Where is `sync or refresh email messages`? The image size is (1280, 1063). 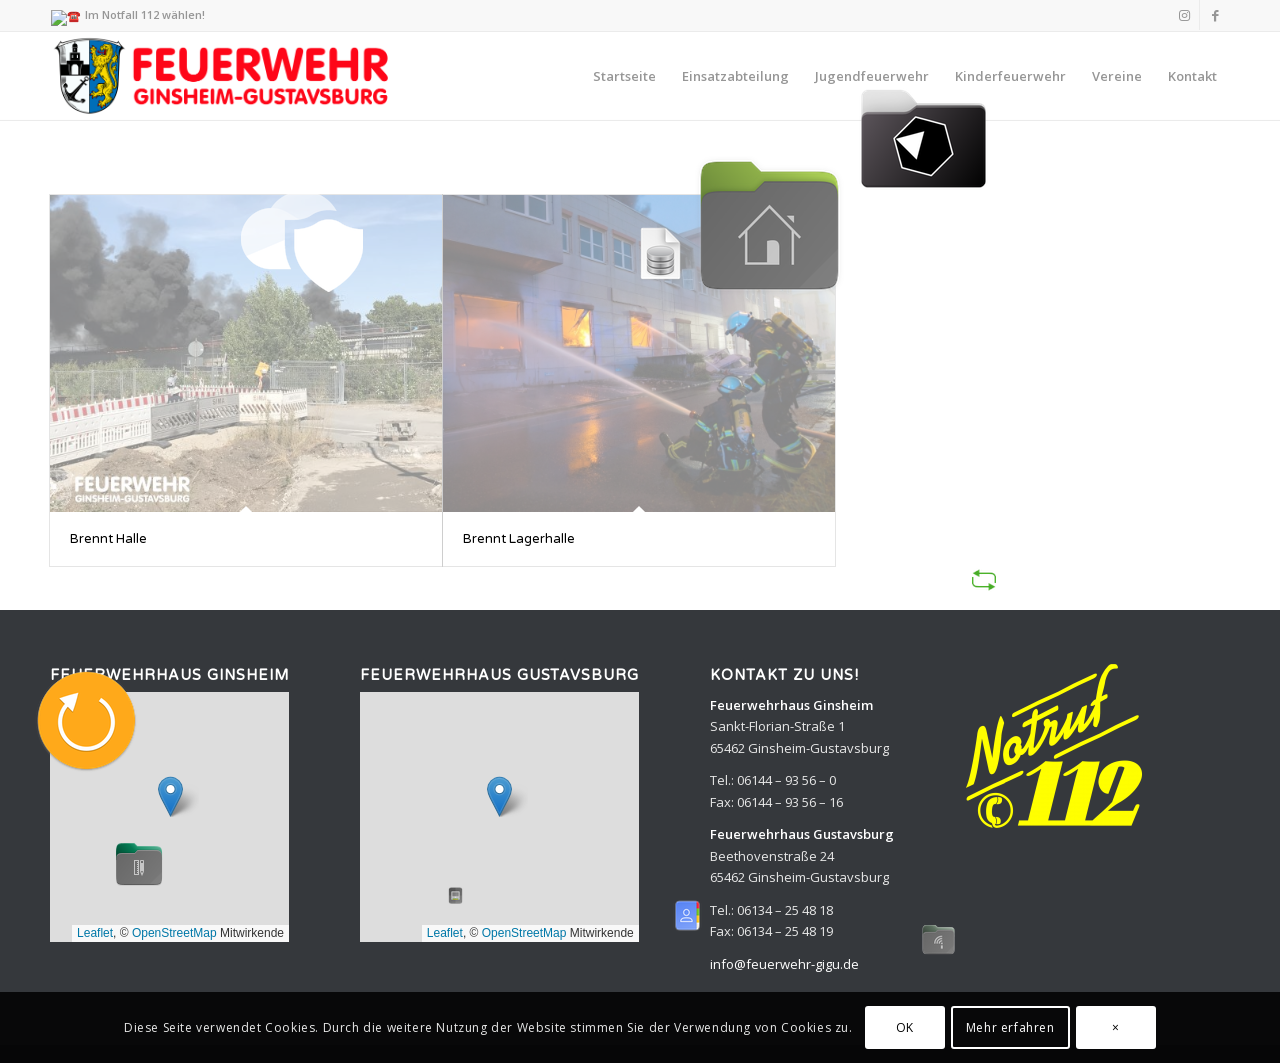
sync or refresh email messages is located at coordinates (984, 580).